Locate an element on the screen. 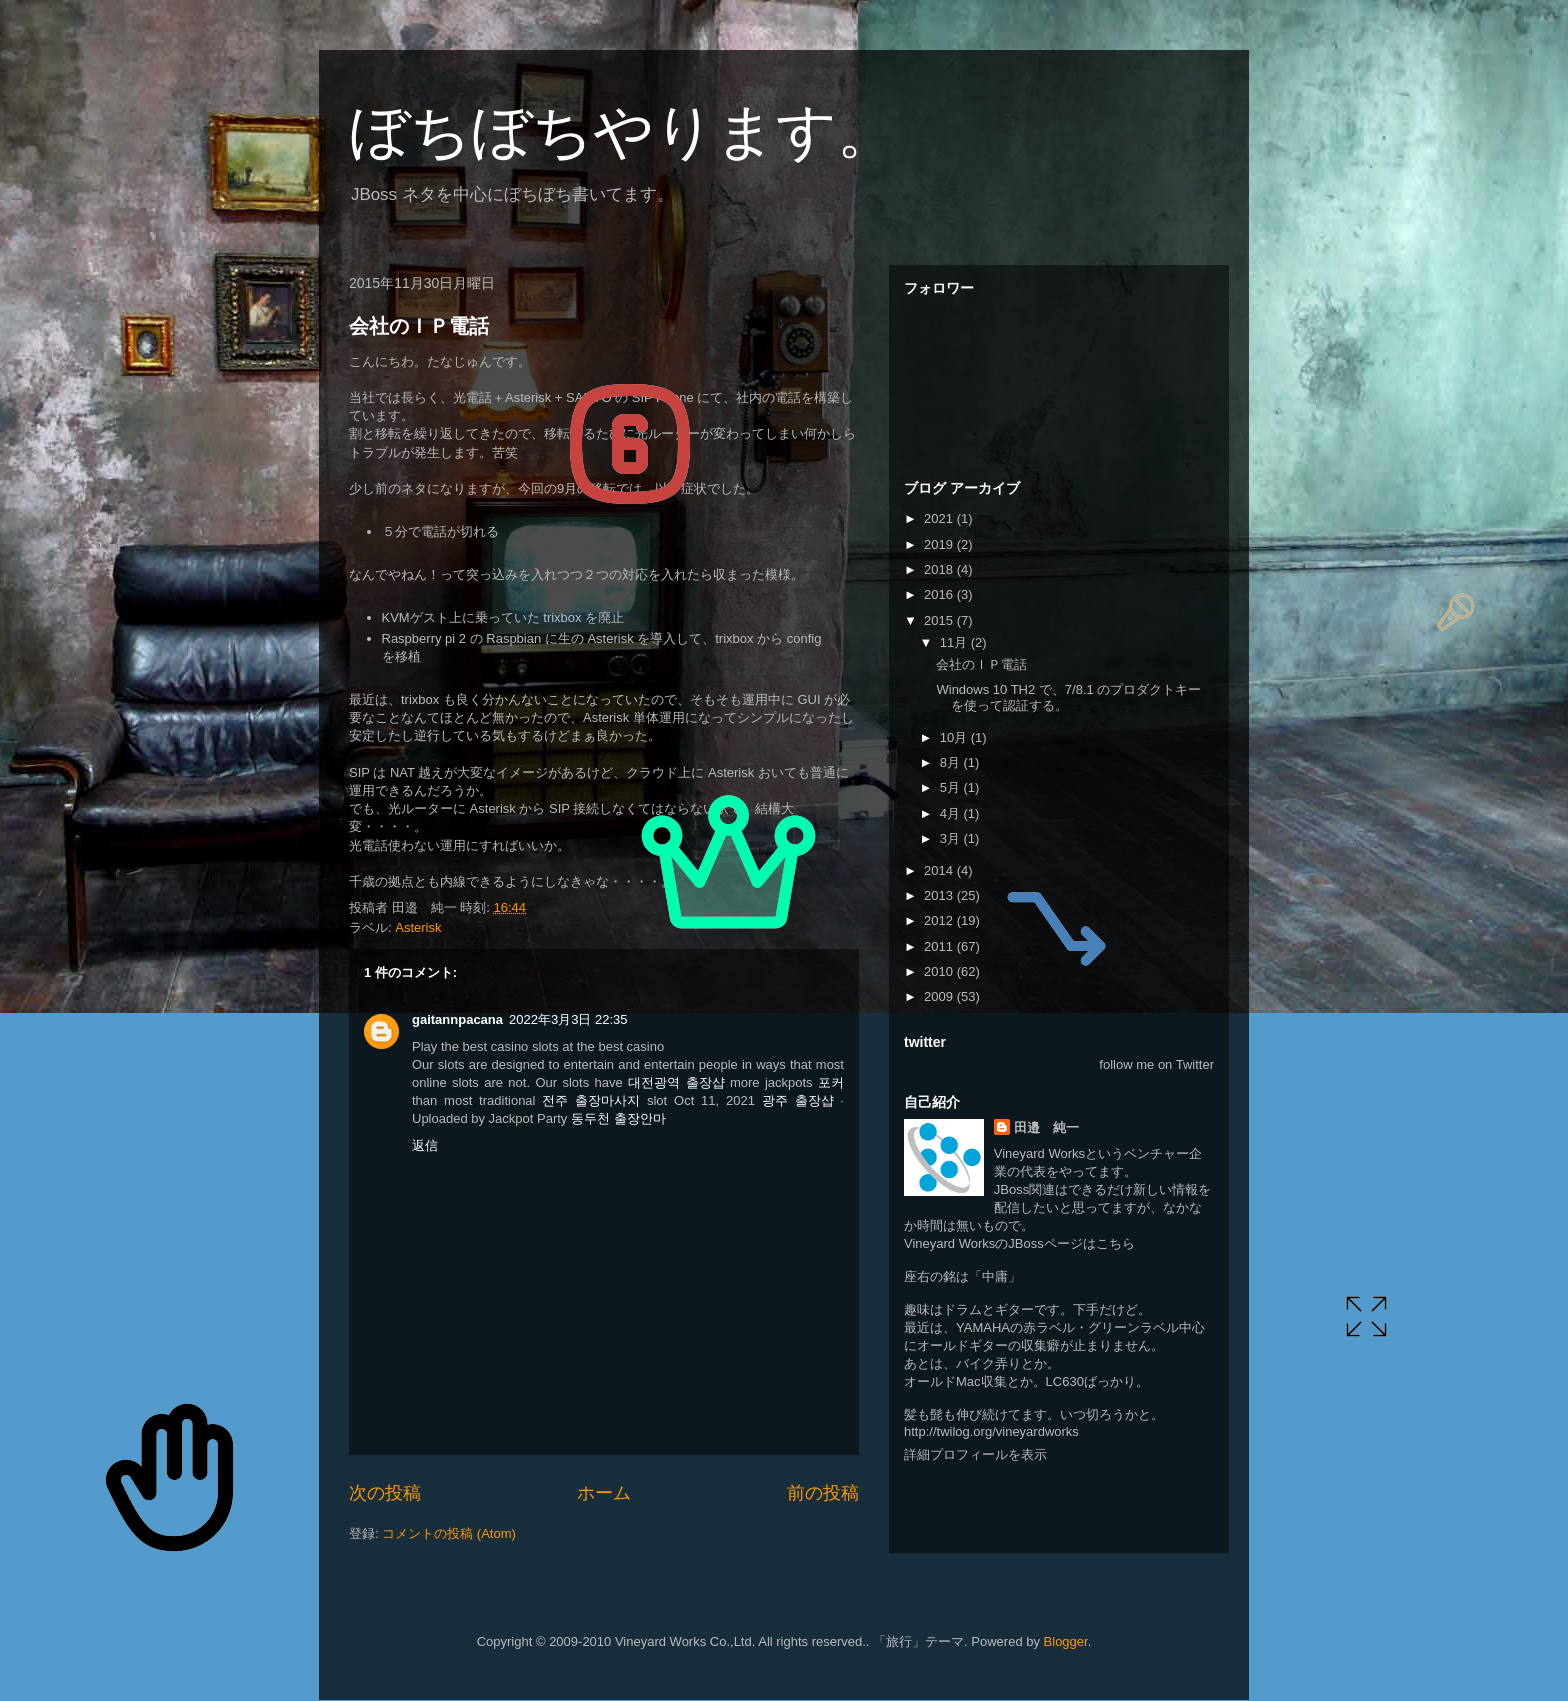 Image resolution: width=1568 pixels, height=1701 pixels. indicates step 6 in a multi-step process is located at coordinates (630, 444).